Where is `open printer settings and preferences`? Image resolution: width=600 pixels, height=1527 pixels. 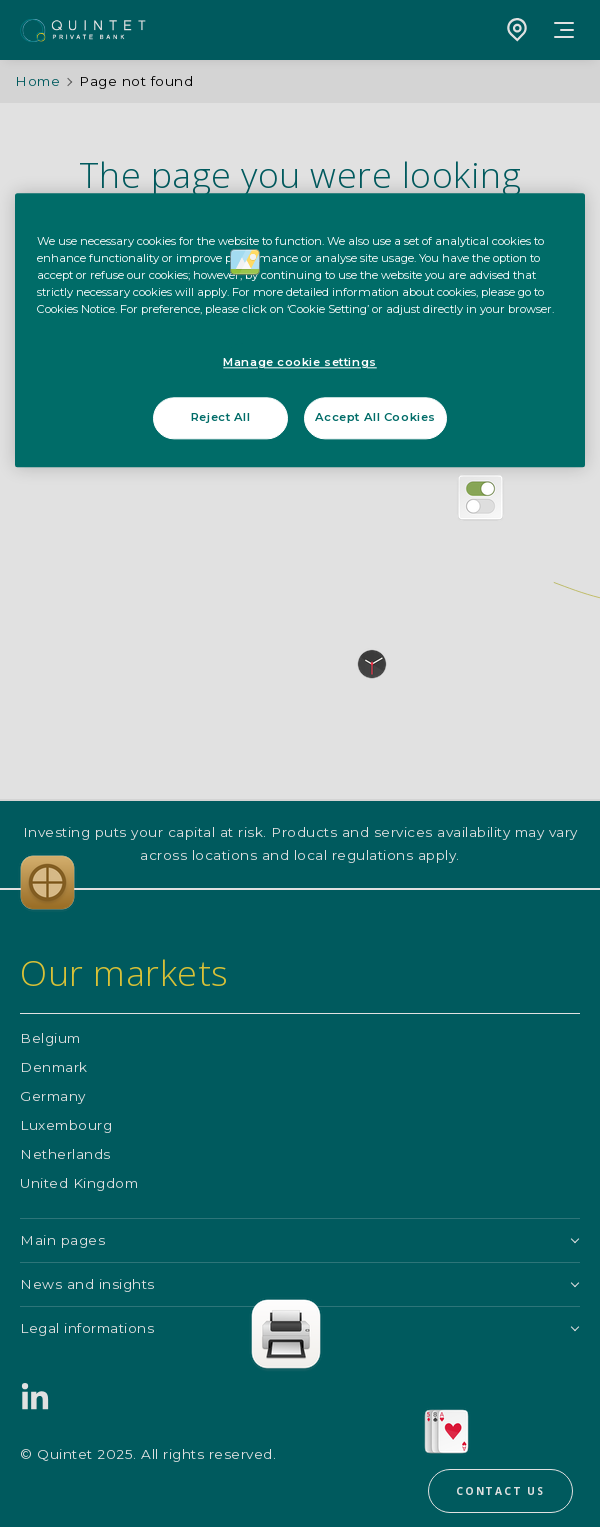 open printer settings and preferences is located at coordinates (286, 1334).